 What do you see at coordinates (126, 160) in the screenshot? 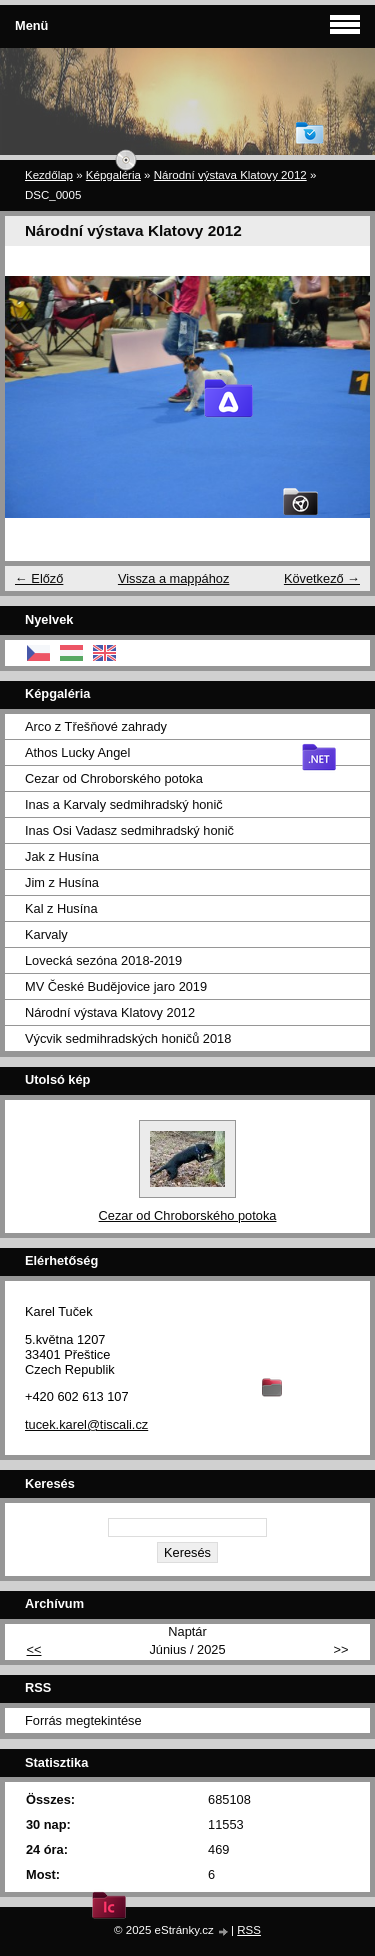
I see `indicates a DVD-ROM drive or disc` at bounding box center [126, 160].